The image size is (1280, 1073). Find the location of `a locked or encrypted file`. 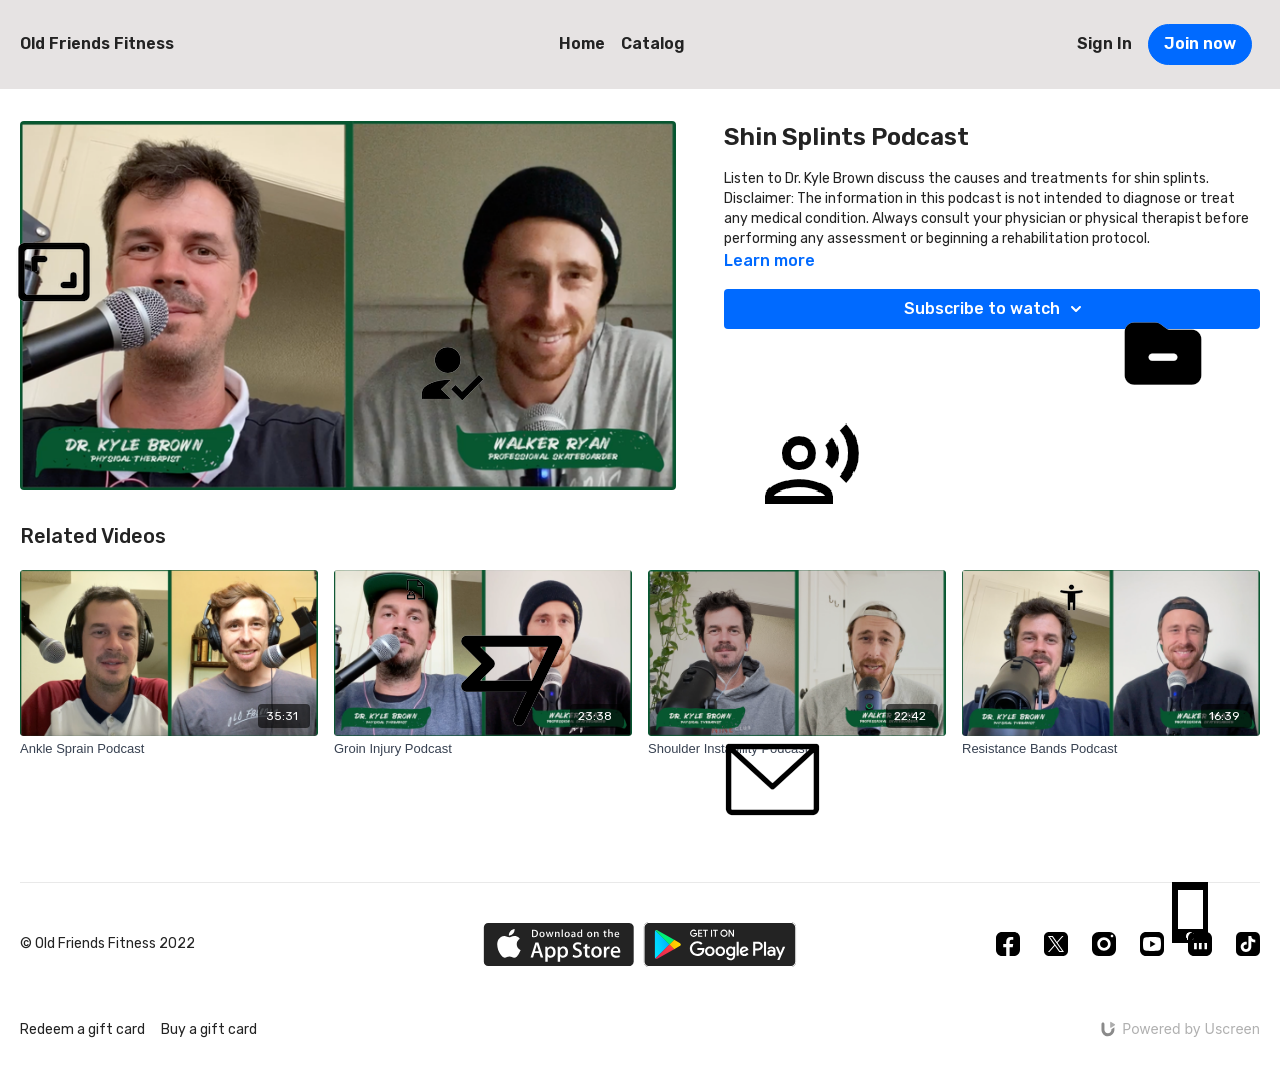

a locked or encrypted file is located at coordinates (415, 589).